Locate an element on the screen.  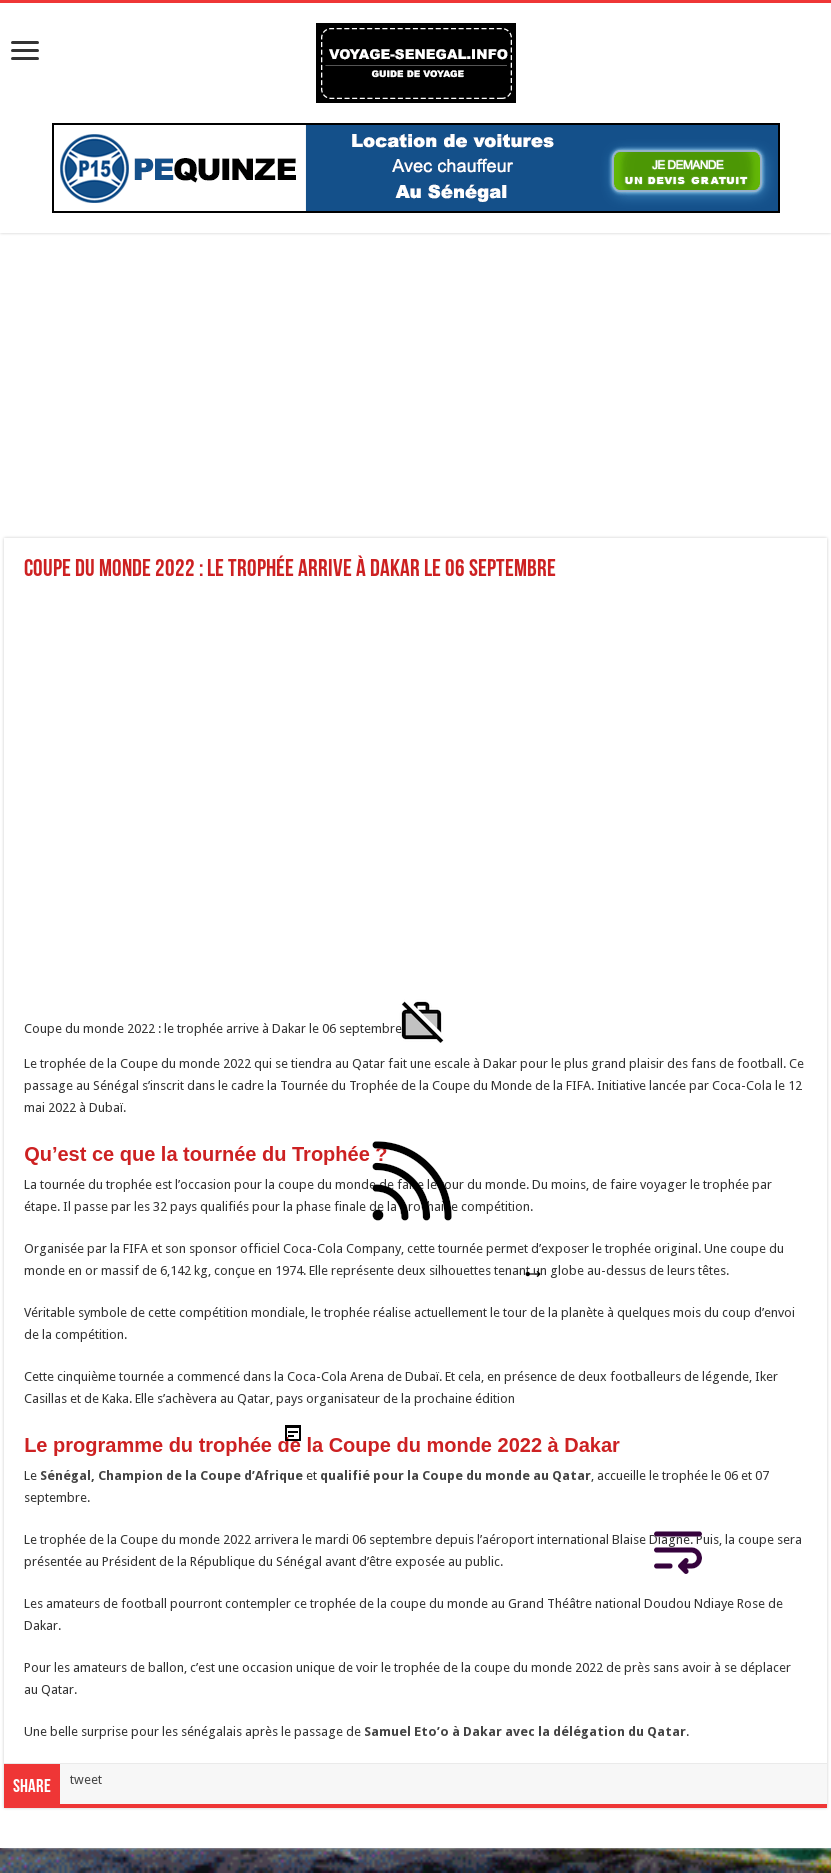
toggle text wrapping in a document or editor is located at coordinates (678, 1550).